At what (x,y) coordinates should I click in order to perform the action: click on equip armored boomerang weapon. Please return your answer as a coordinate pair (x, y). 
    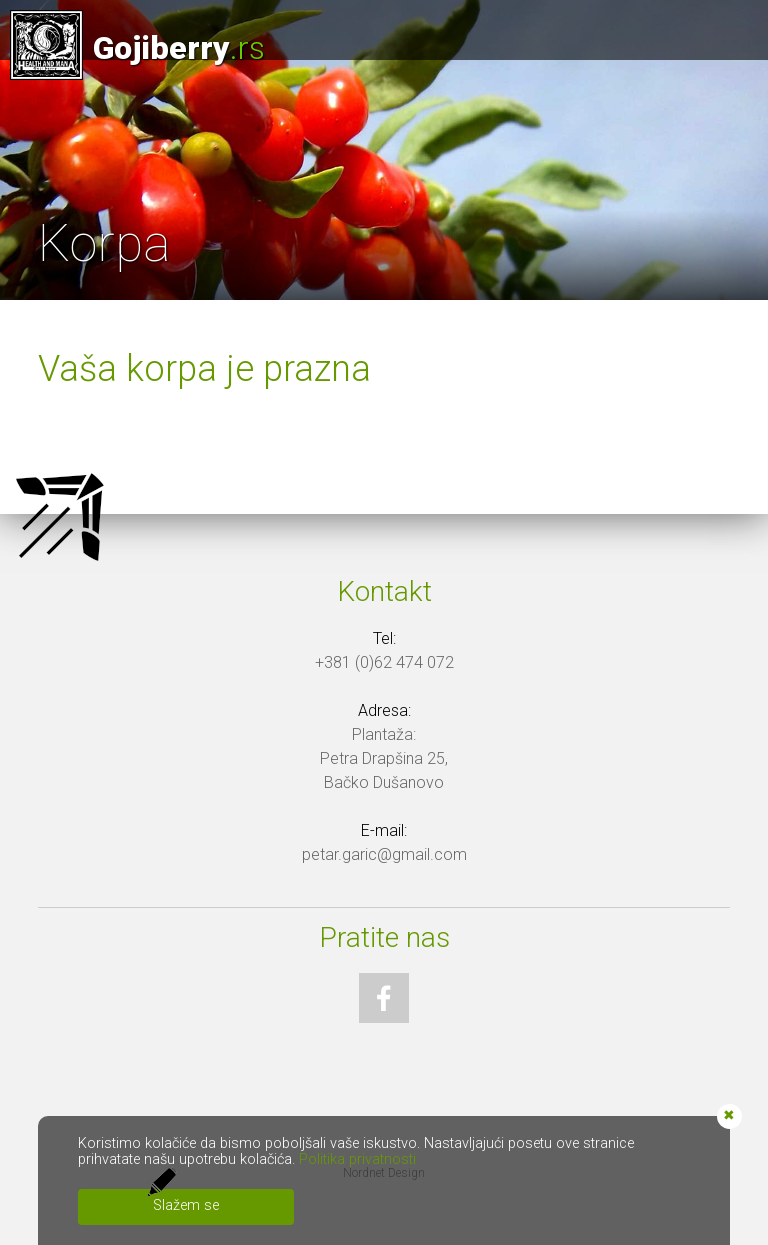
    Looking at the image, I should click on (60, 517).